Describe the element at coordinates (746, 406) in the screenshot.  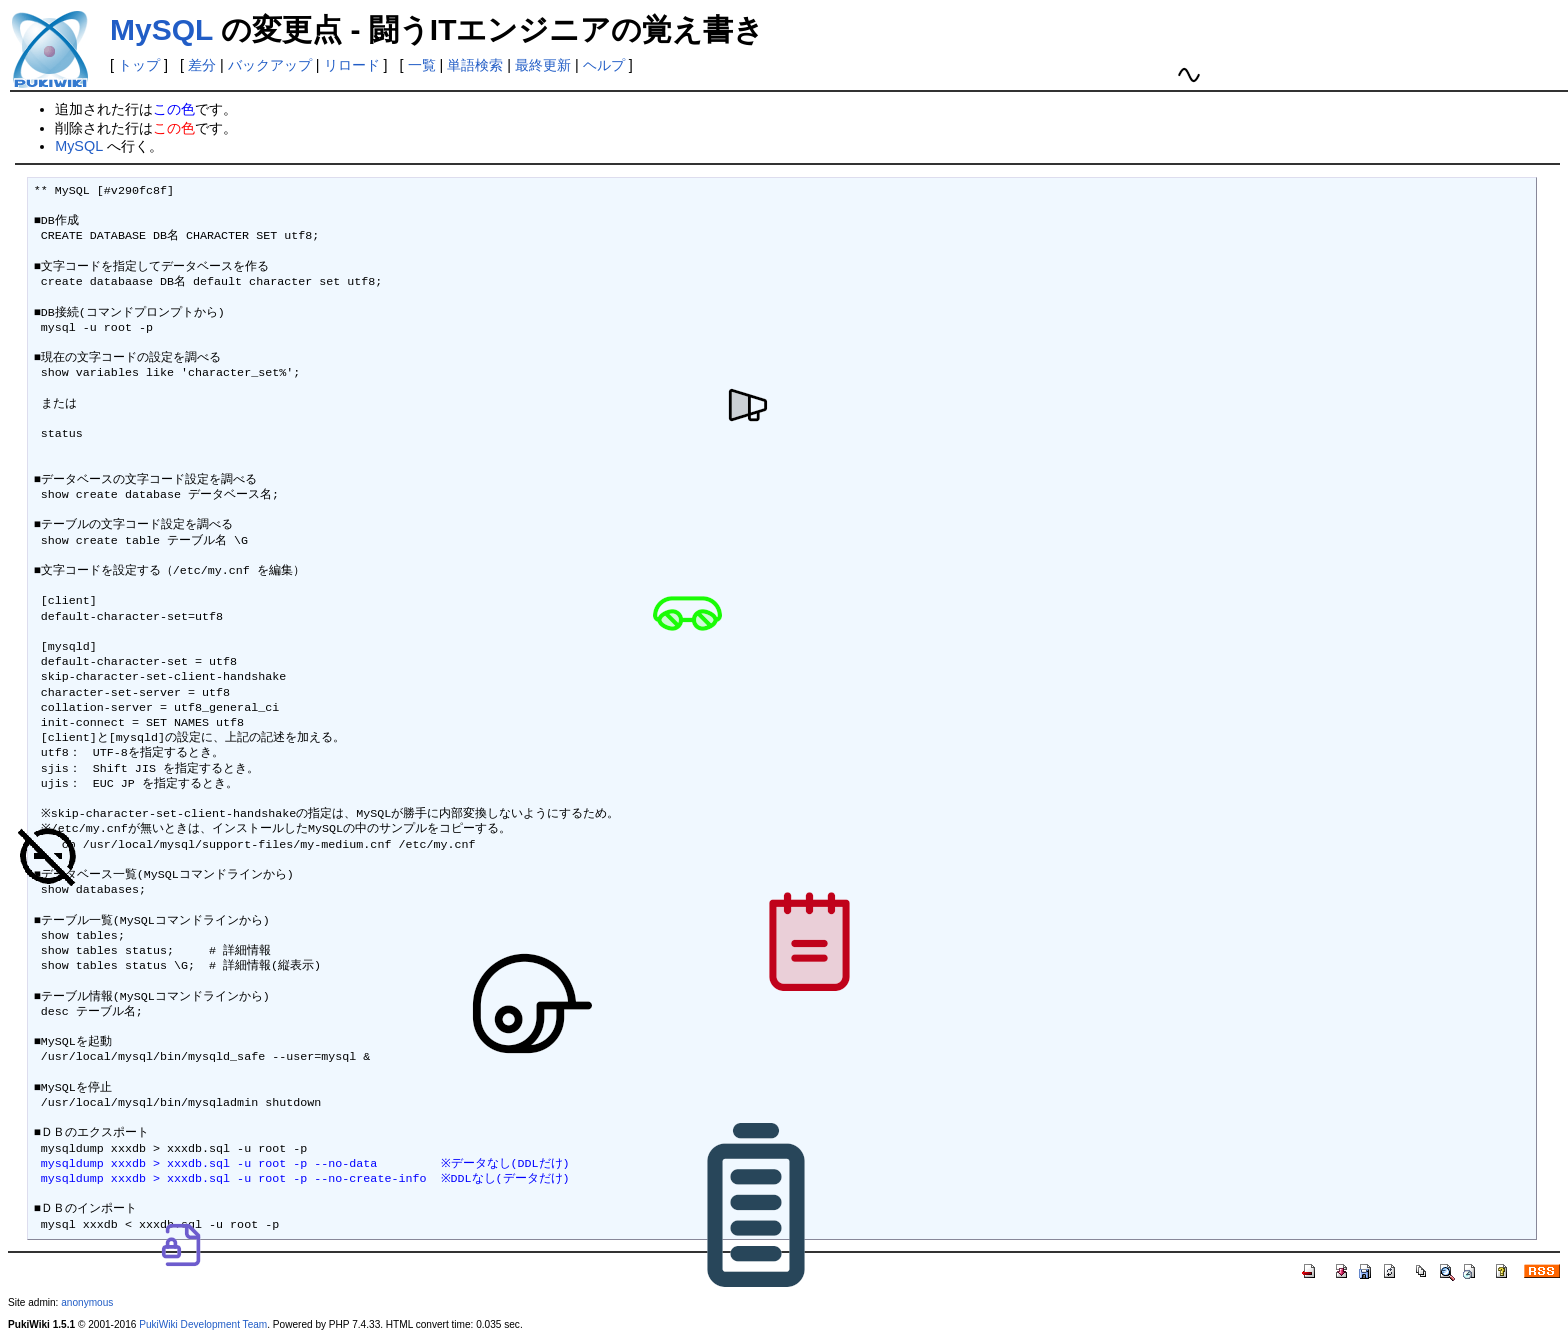
I see `make an announcement or broadcast` at that location.